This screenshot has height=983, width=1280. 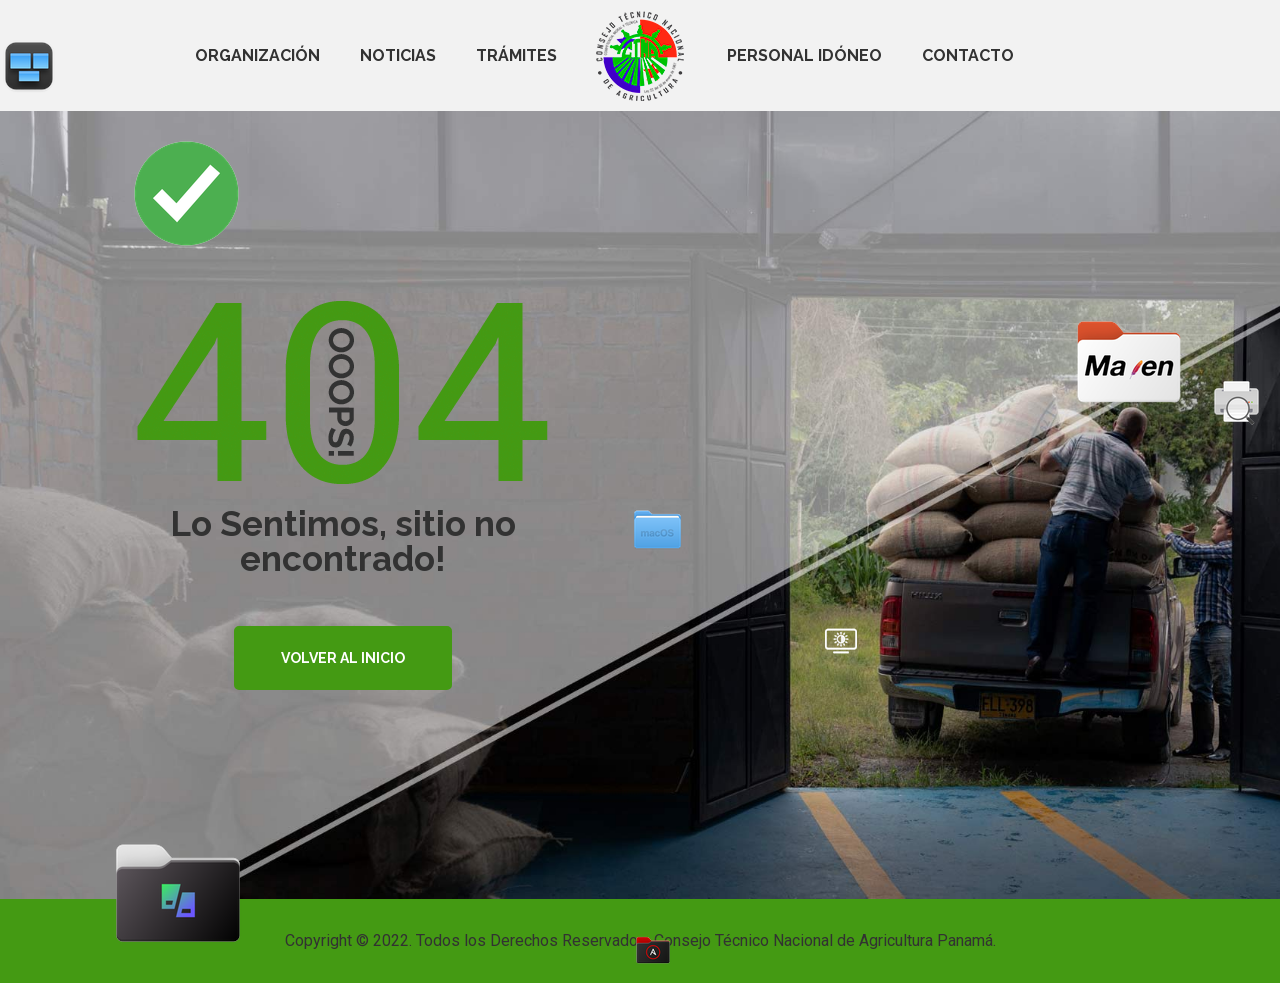 What do you see at coordinates (1236, 401) in the screenshot?
I see `preview document before printing` at bounding box center [1236, 401].